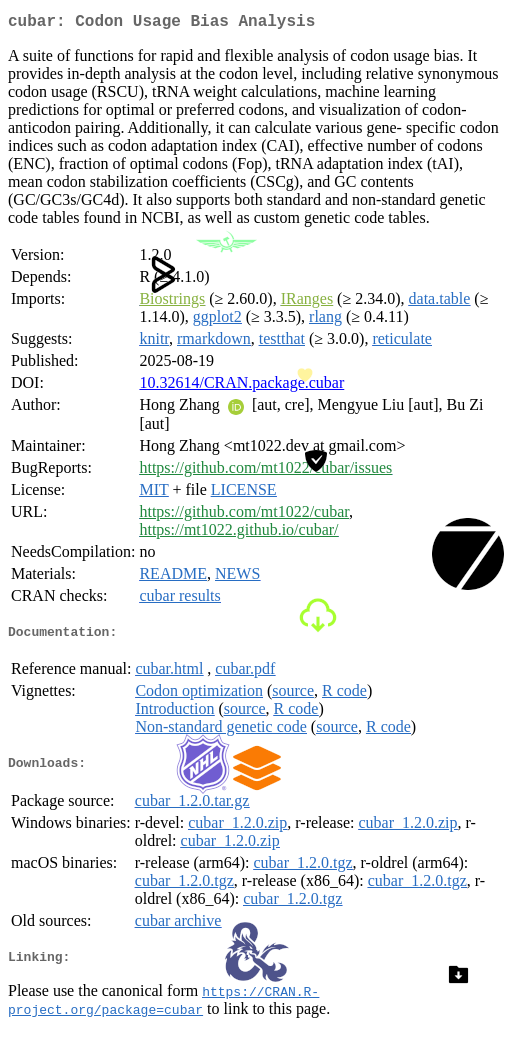 The height and width of the screenshot is (1047, 509). What do you see at coordinates (257, 952) in the screenshot?
I see `Dungeons & Dragons official logo` at bounding box center [257, 952].